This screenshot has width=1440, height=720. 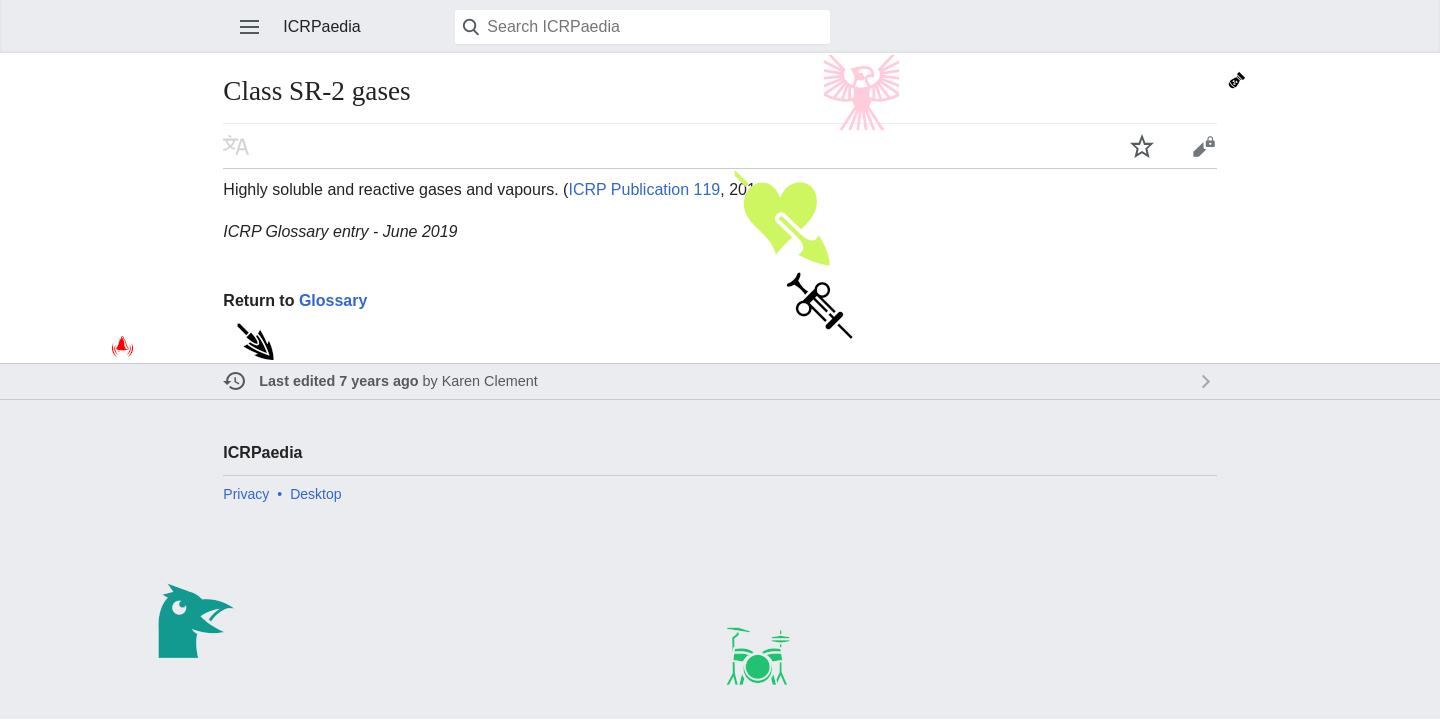 I want to click on equip spear hook weapon, so click(x=255, y=341).